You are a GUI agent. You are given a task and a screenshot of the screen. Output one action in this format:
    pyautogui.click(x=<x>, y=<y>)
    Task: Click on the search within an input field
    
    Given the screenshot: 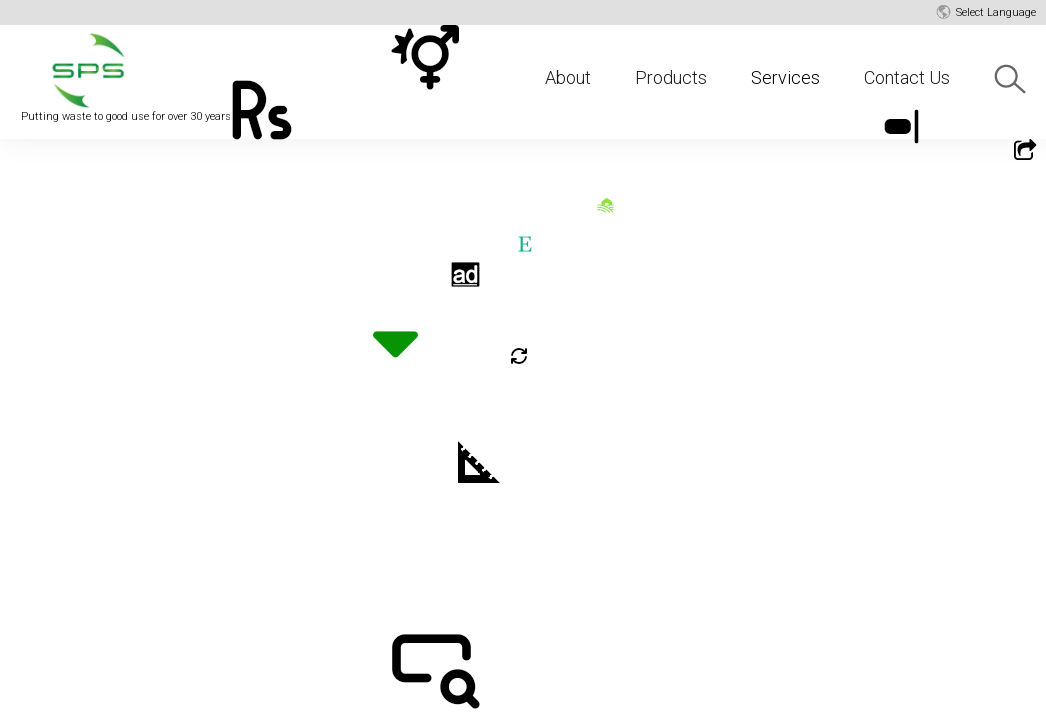 What is the action you would take?
    pyautogui.click(x=431, y=660)
    